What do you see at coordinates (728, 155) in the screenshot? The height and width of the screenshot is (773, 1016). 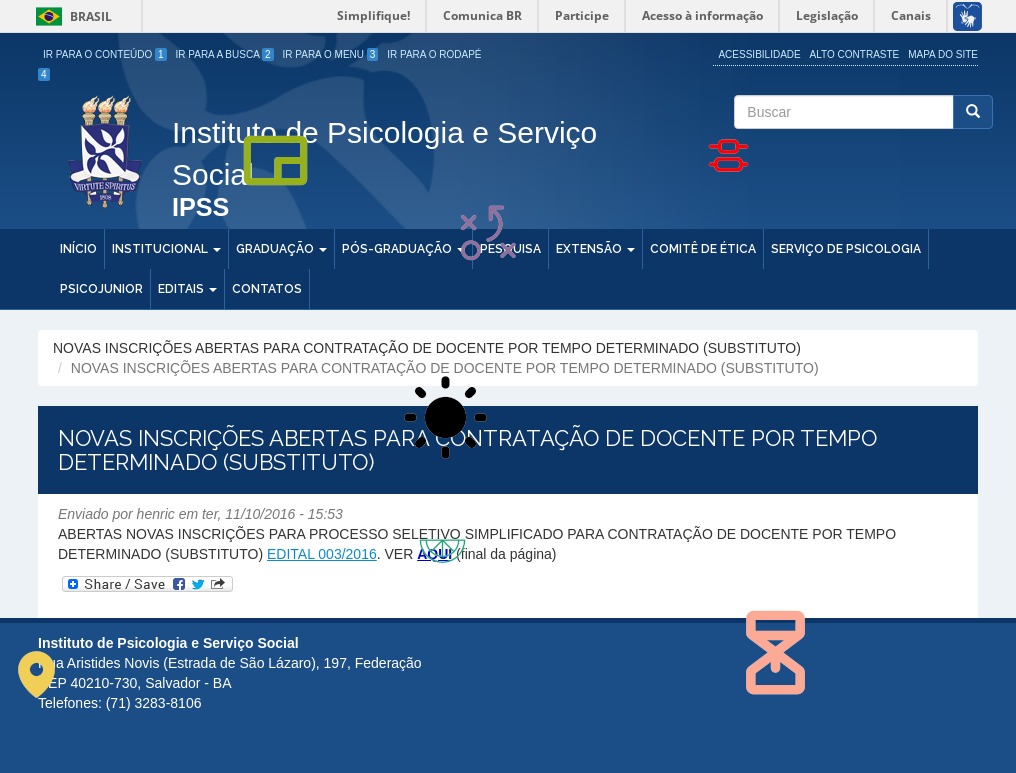 I see `distribute objects evenly with vertical center alignment` at bounding box center [728, 155].